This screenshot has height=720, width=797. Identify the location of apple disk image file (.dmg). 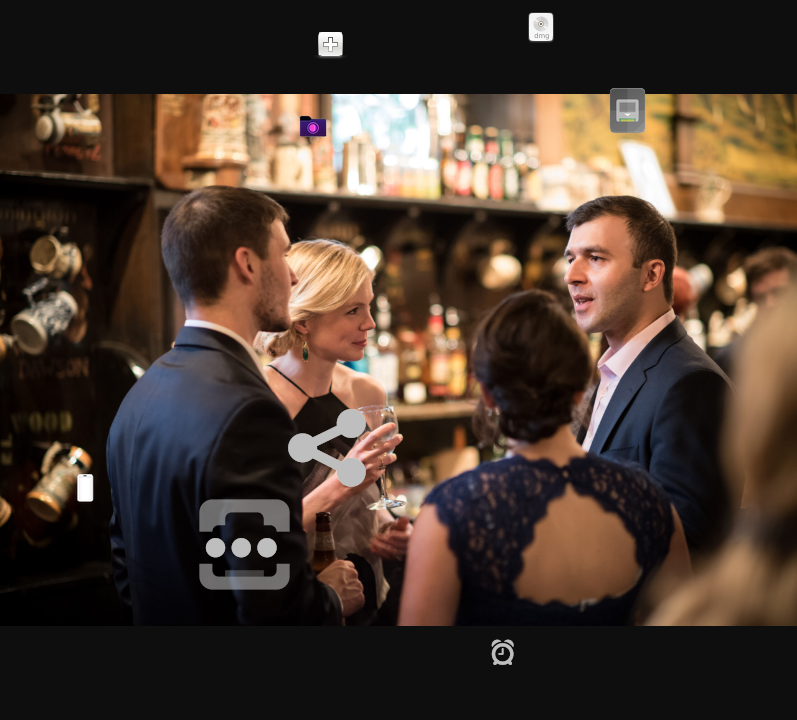
(541, 27).